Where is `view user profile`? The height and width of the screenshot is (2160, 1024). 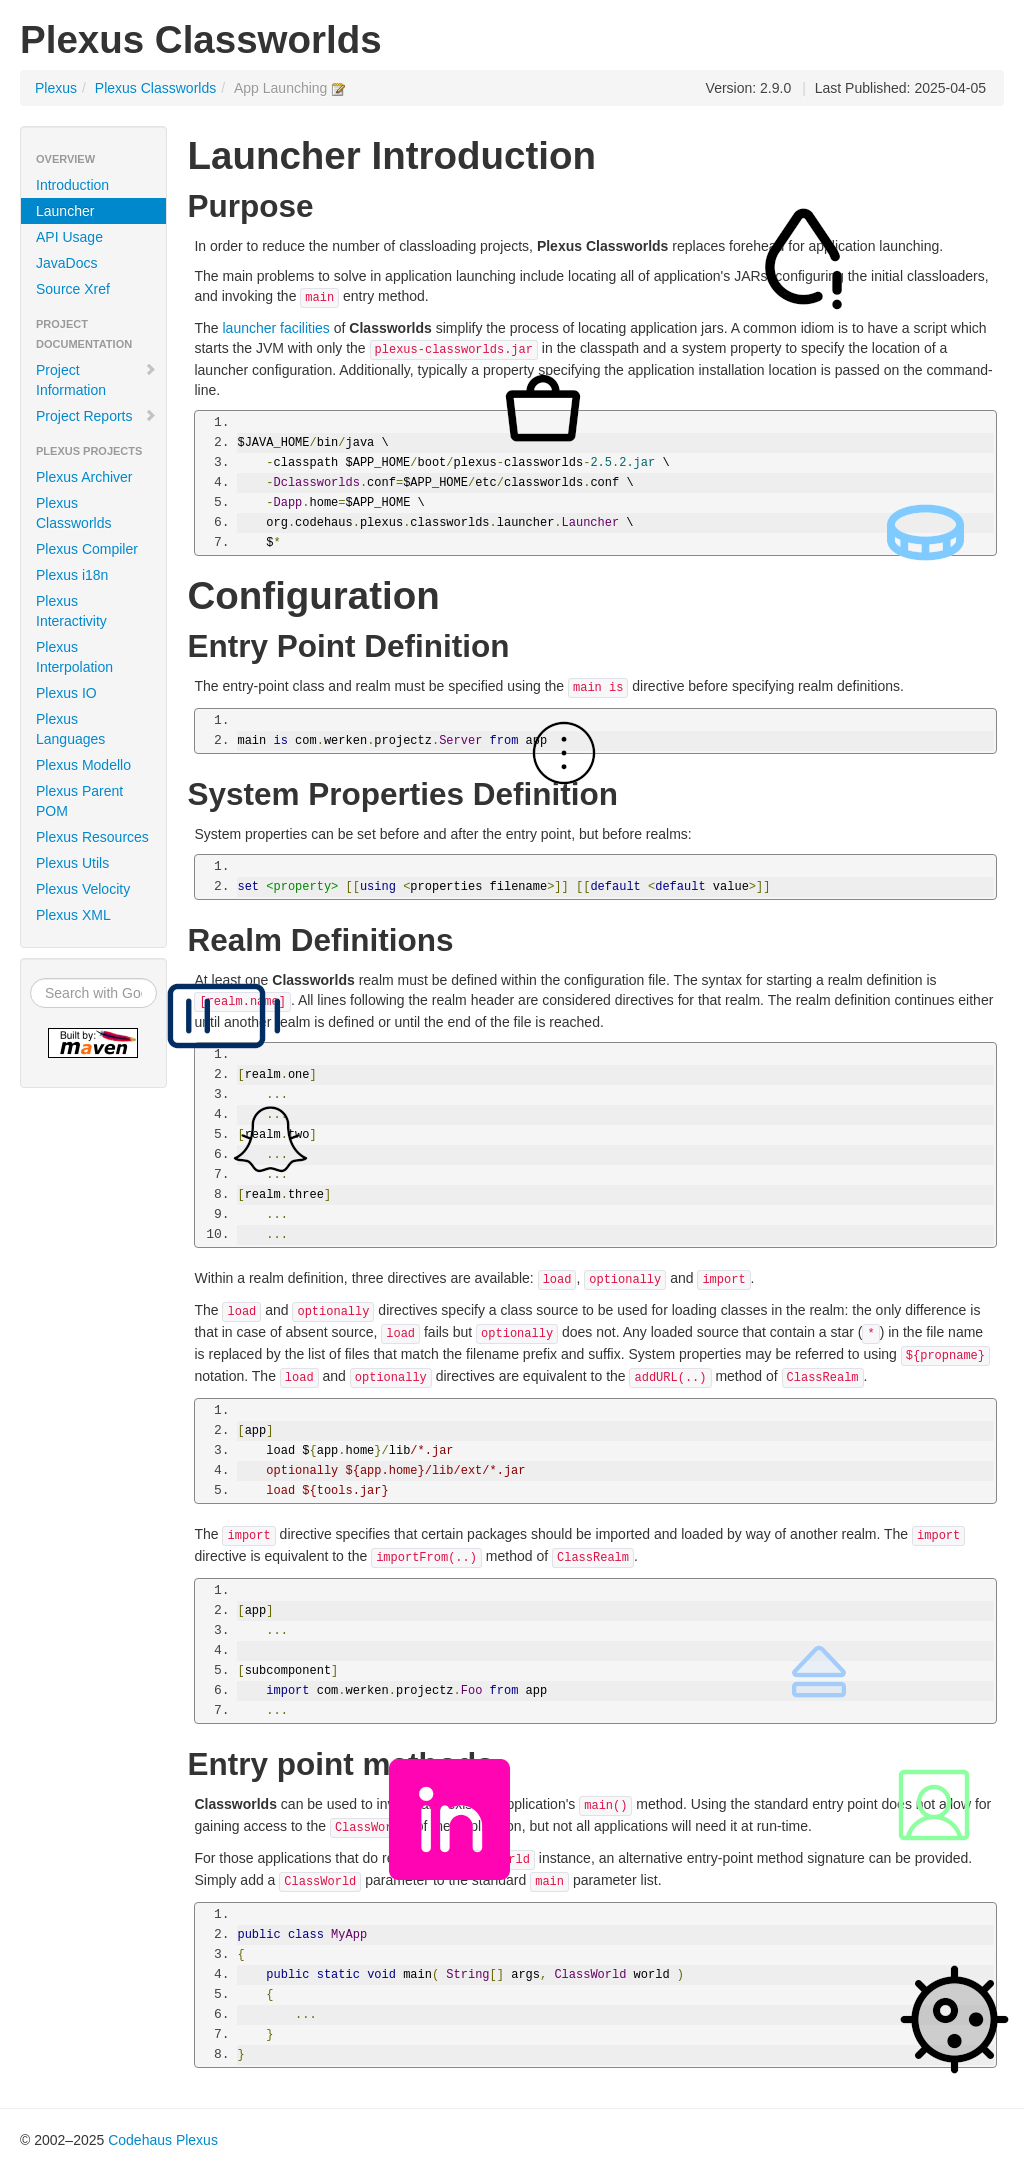 view user profile is located at coordinates (934, 1805).